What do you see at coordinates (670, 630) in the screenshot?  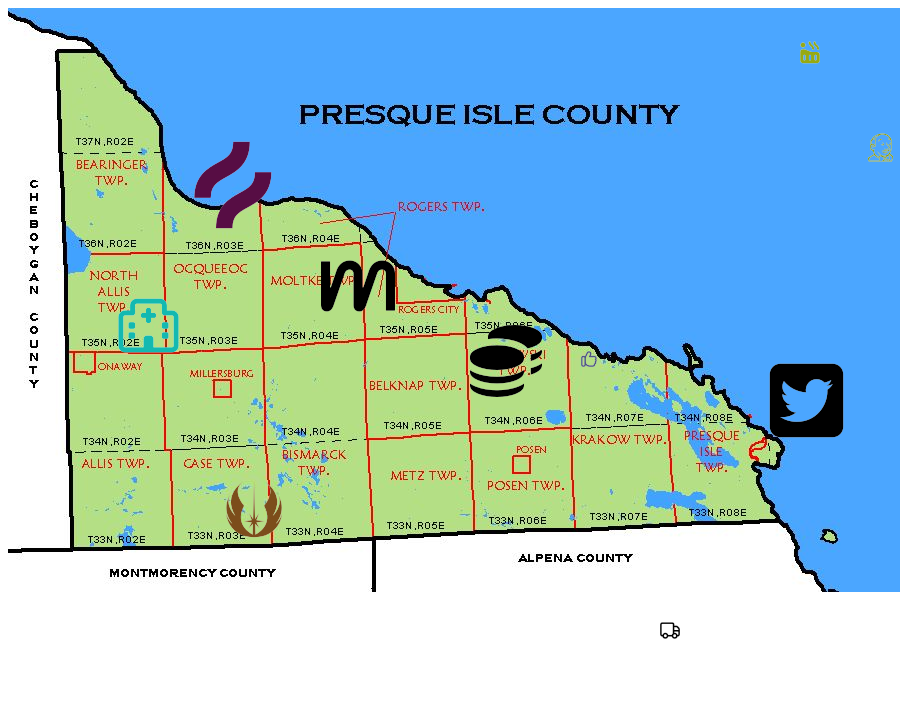 I see `track your delivery or shipment` at bounding box center [670, 630].